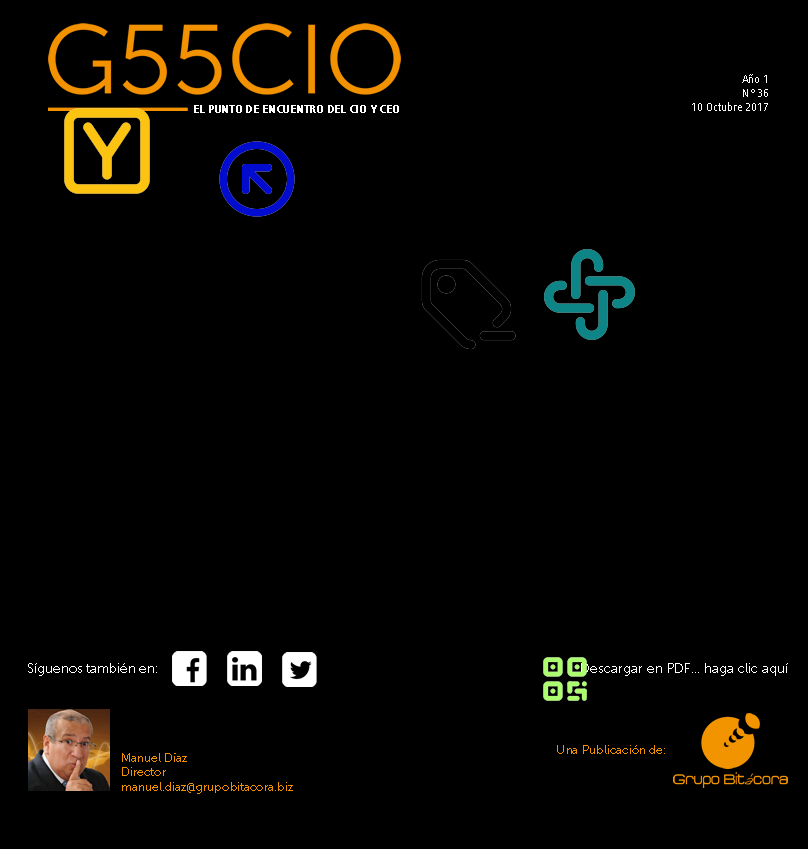  What do you see at coordinates (107, 151) in the screenshot?
I see `visit Y Combinator website` at bounding box center [107, 151].